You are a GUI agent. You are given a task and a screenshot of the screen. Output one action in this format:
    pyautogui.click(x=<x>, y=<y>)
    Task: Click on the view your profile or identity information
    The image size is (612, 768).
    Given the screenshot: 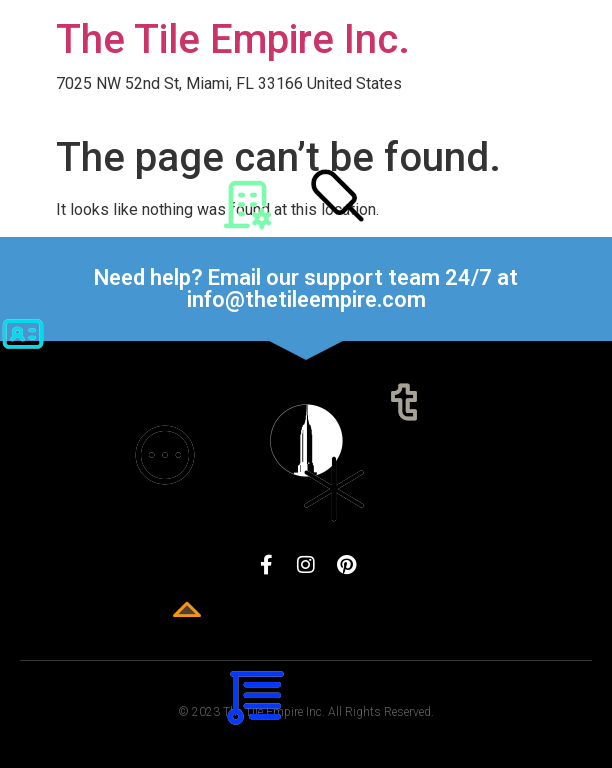 What is the action you would take?
    pyautogui.click(x=23, y=334)
    